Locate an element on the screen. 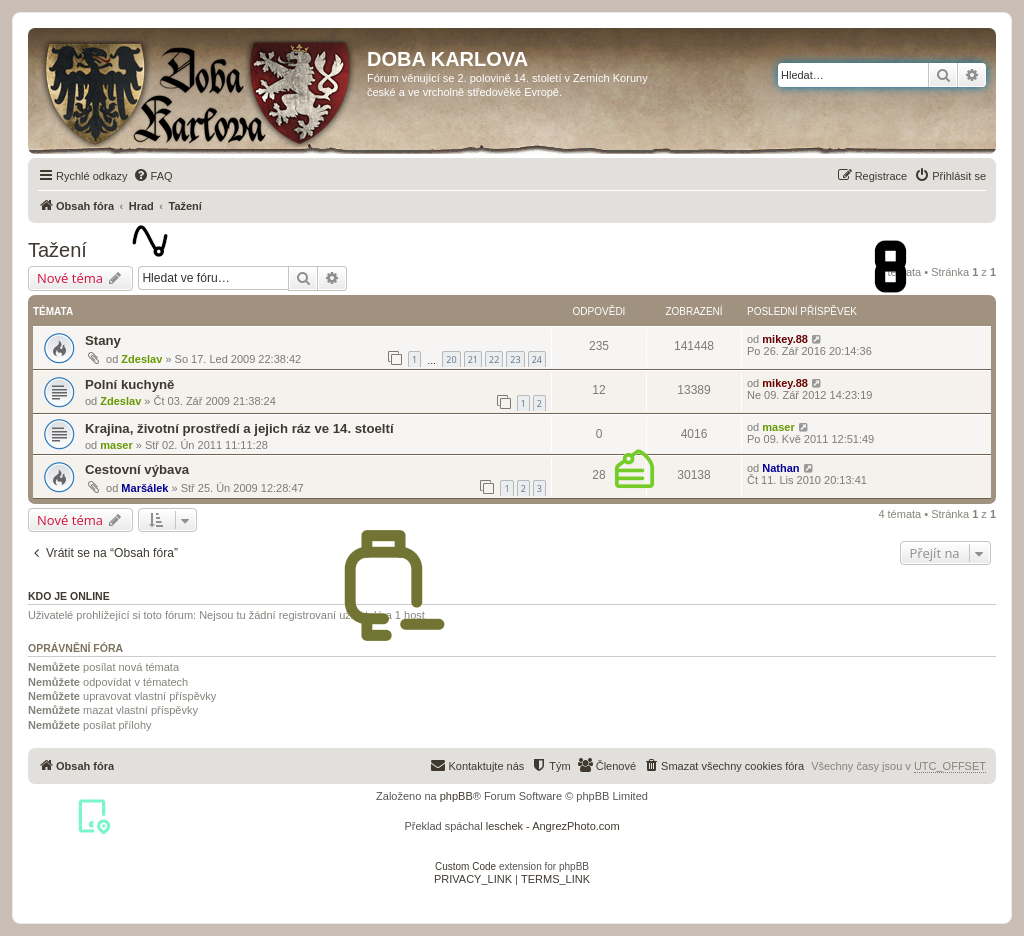 The height and width of the screenshot is (936, 1024). set tablet as pinned location device is located at coordinates (92, 816).